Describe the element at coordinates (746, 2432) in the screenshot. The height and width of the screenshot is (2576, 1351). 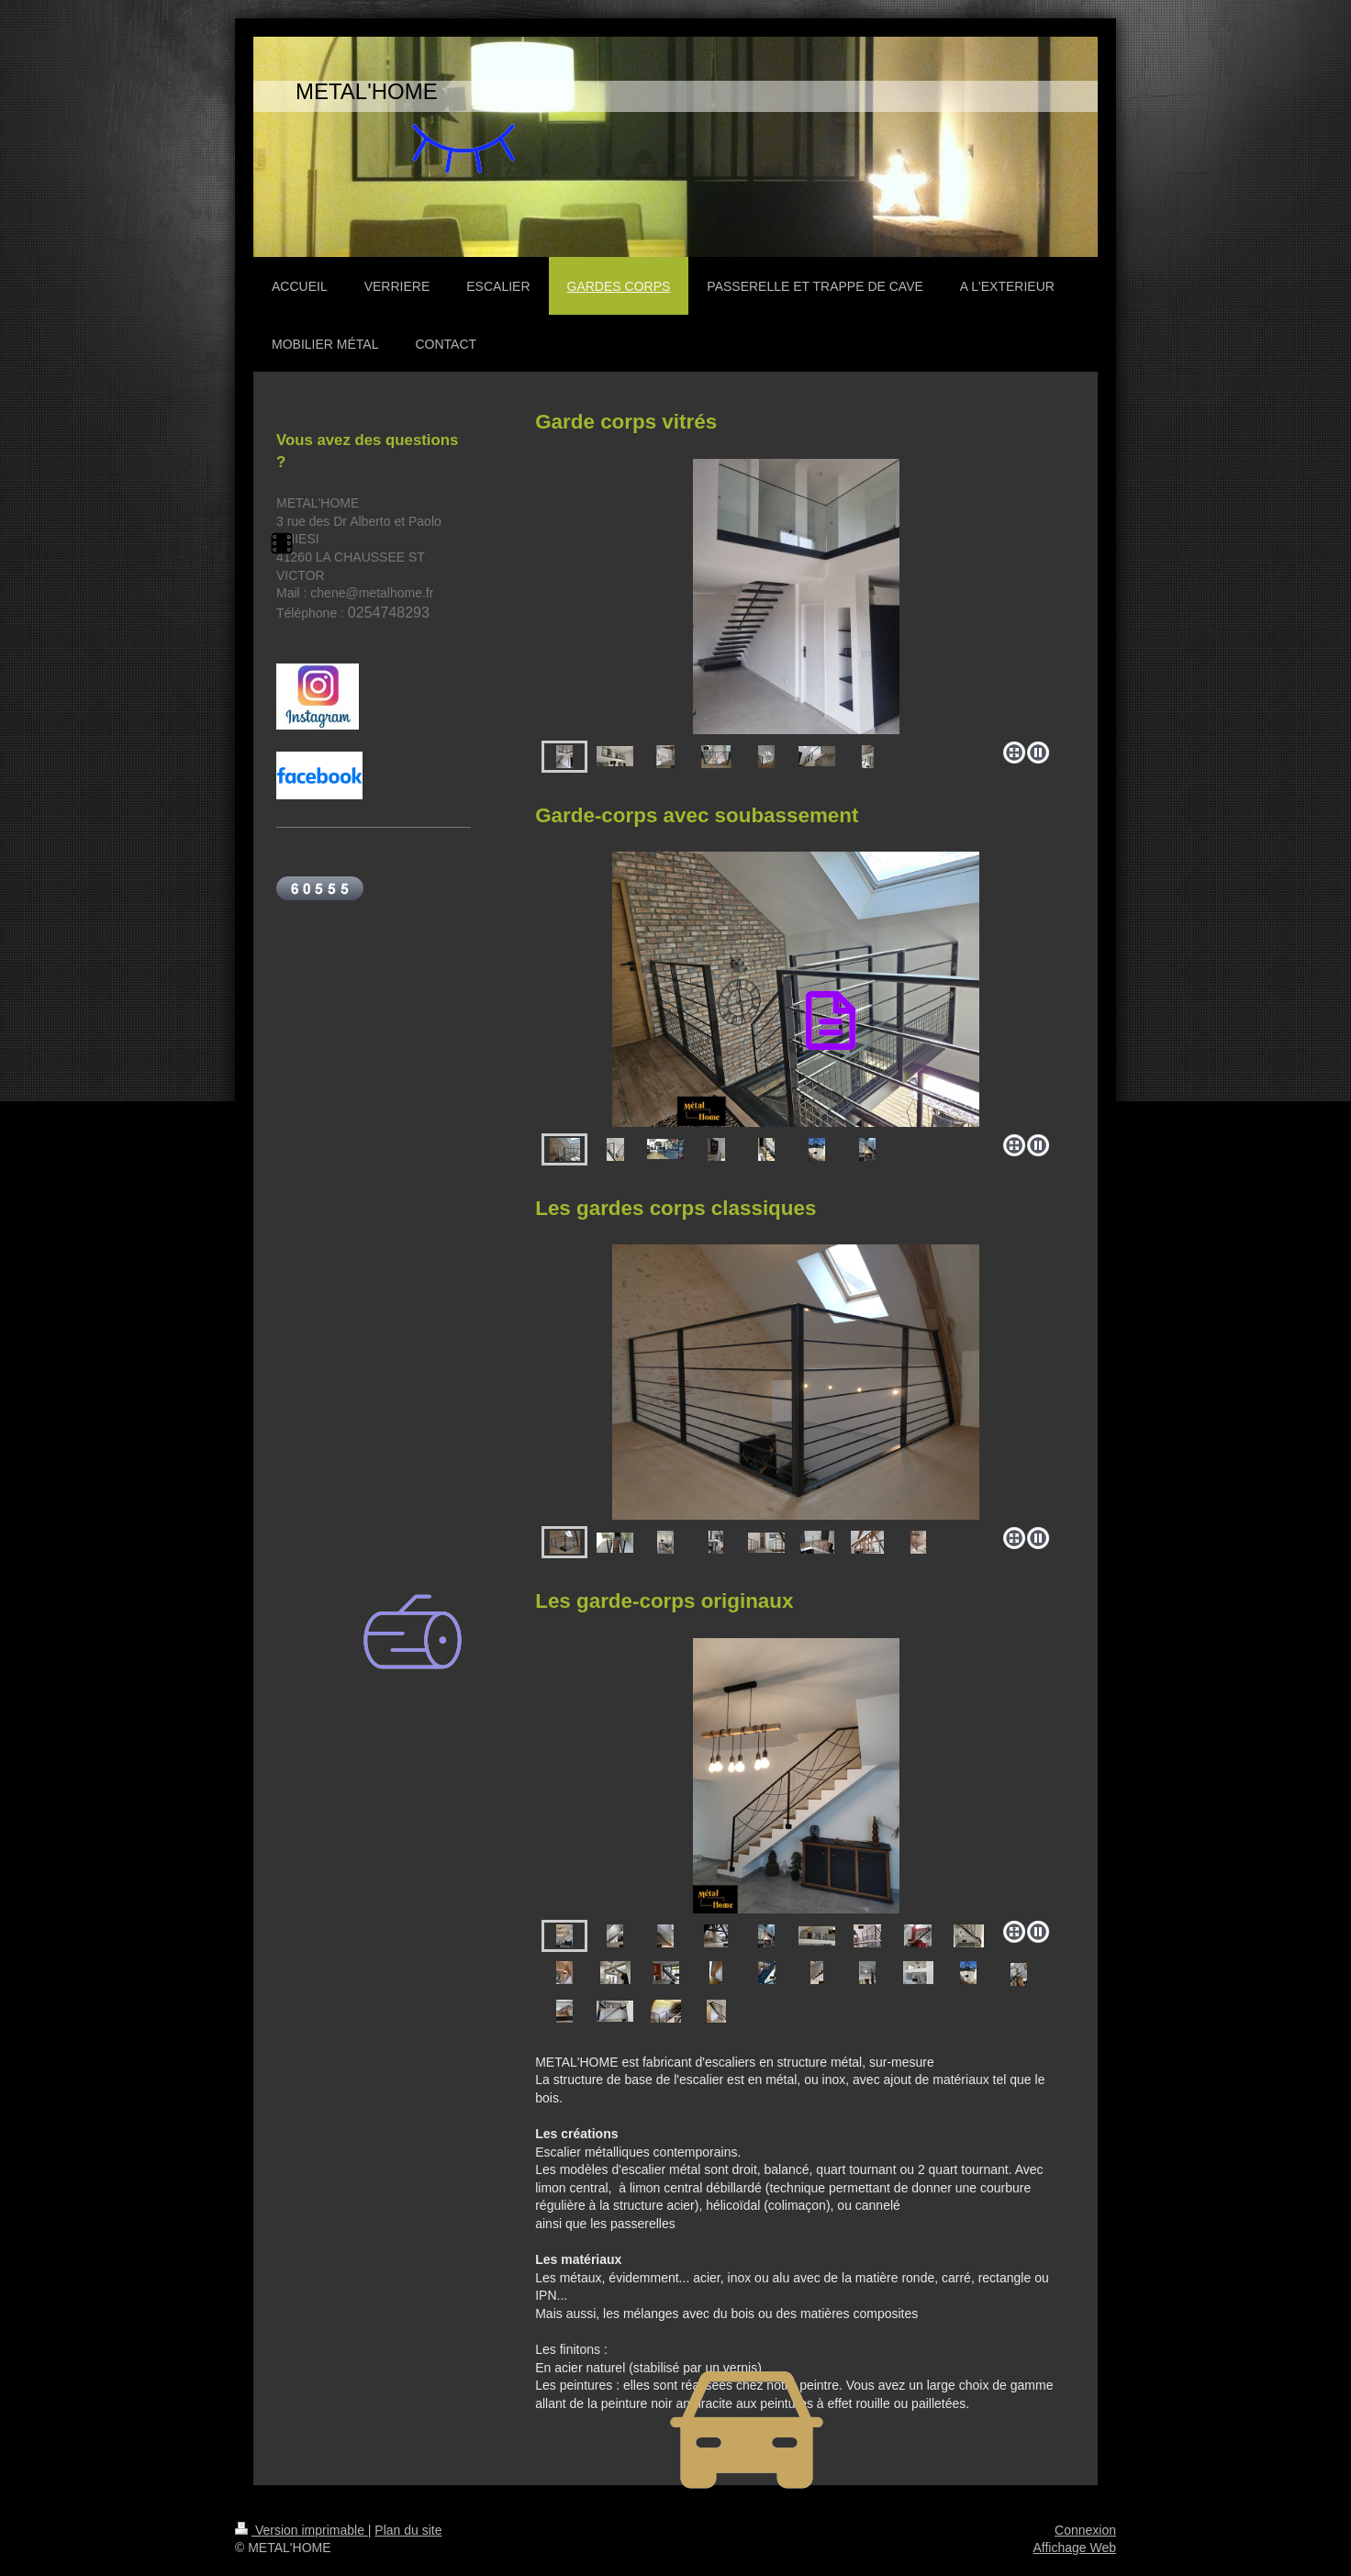
I see `access vehicle or car-related settings` at that location.